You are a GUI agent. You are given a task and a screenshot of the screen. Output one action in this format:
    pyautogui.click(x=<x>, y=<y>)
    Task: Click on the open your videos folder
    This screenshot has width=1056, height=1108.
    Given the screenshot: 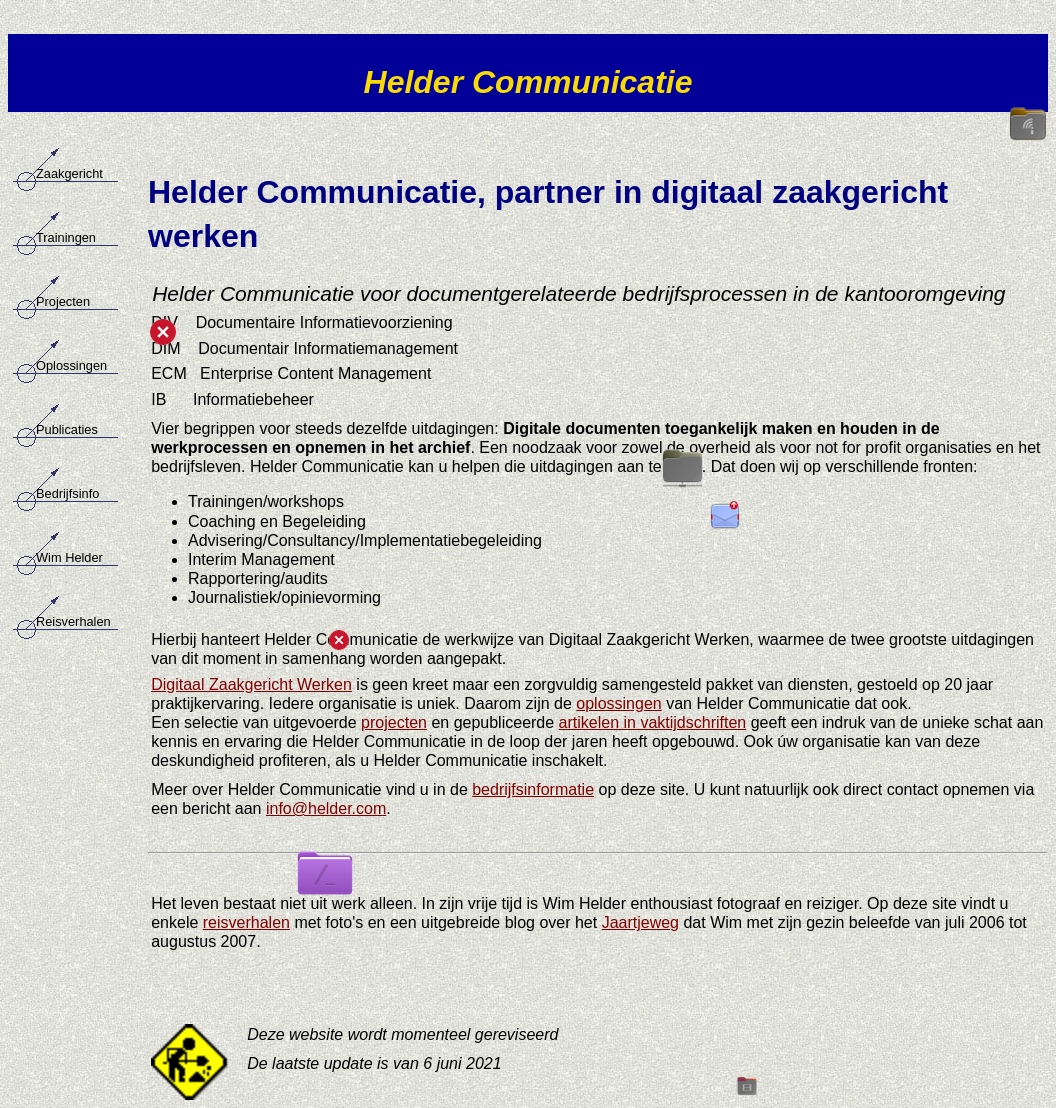 What is the action you would take?
    pyautogui.click(x=747, y=1086)
    